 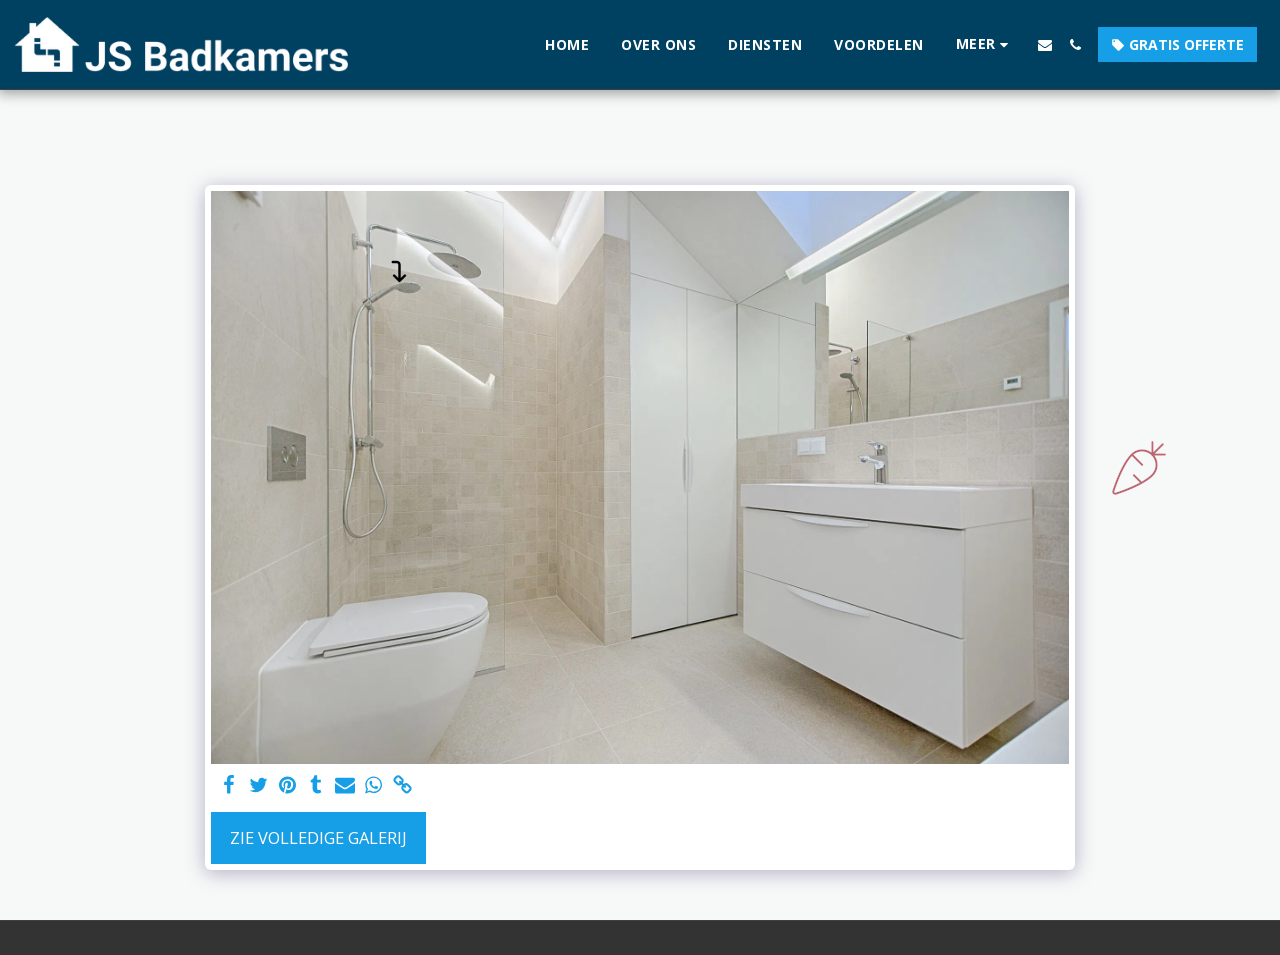 What do you see at coordinates (399, 271) in the screenshot?
I see `move item down in a list` at bounding box center [399, 271].